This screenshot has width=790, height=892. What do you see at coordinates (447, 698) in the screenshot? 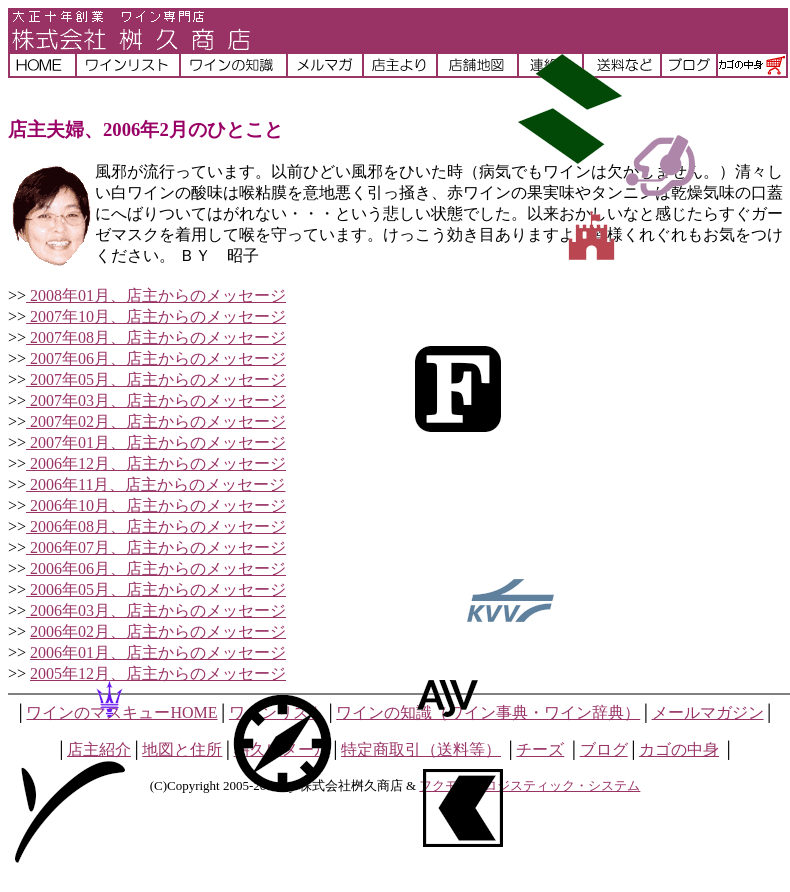
I see `ajv json schema validator logo` at bounding box center [447, 698].